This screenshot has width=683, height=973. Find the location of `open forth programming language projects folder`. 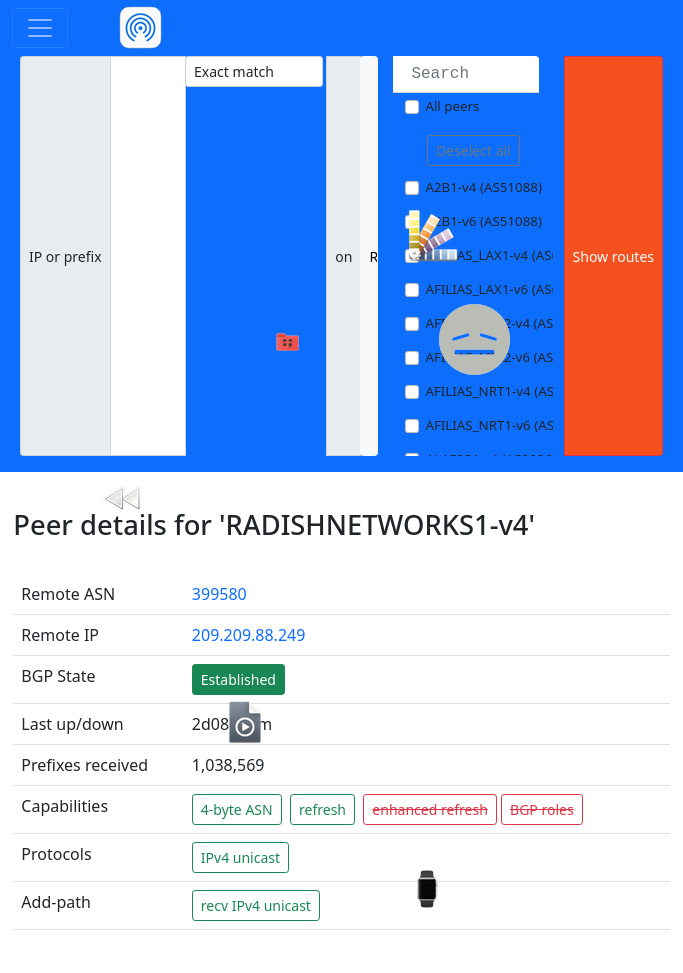

open forth programming language projects folder is located at coordinates (287, 342).